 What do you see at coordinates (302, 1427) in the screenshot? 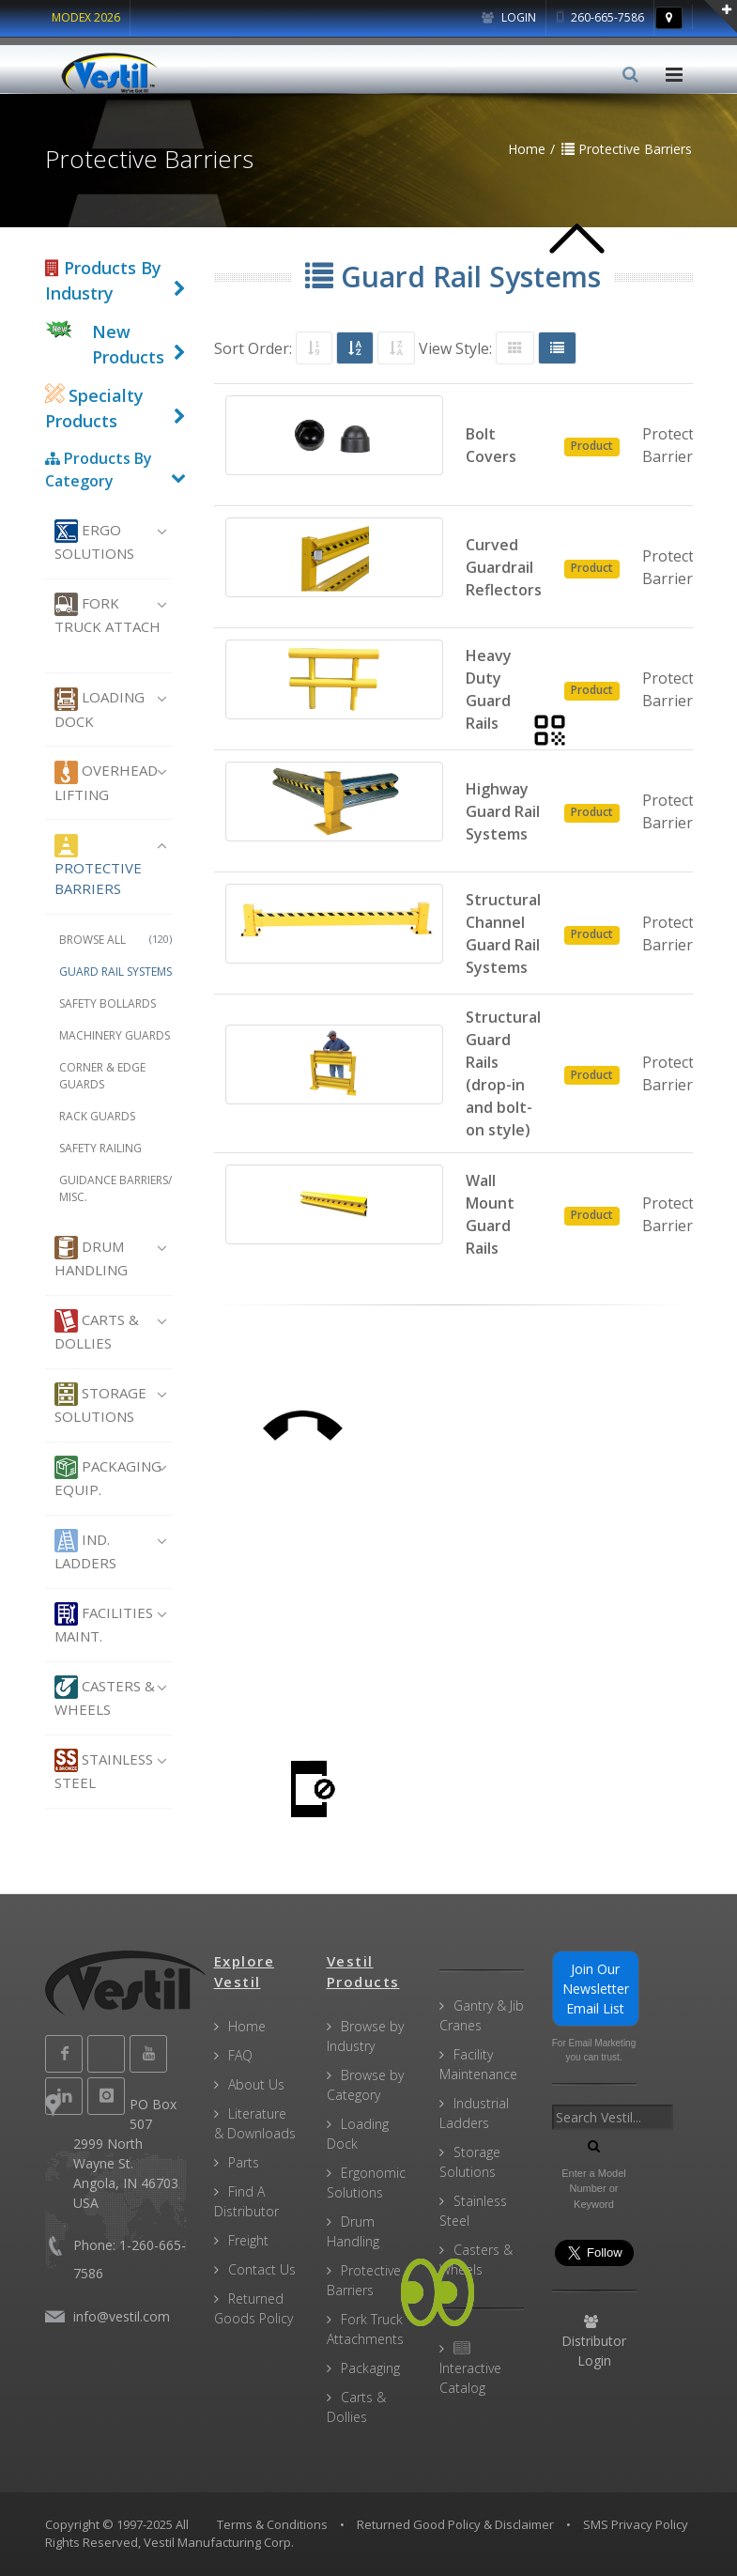
I see `end the current phone call` at bounding box center [302, 1427].